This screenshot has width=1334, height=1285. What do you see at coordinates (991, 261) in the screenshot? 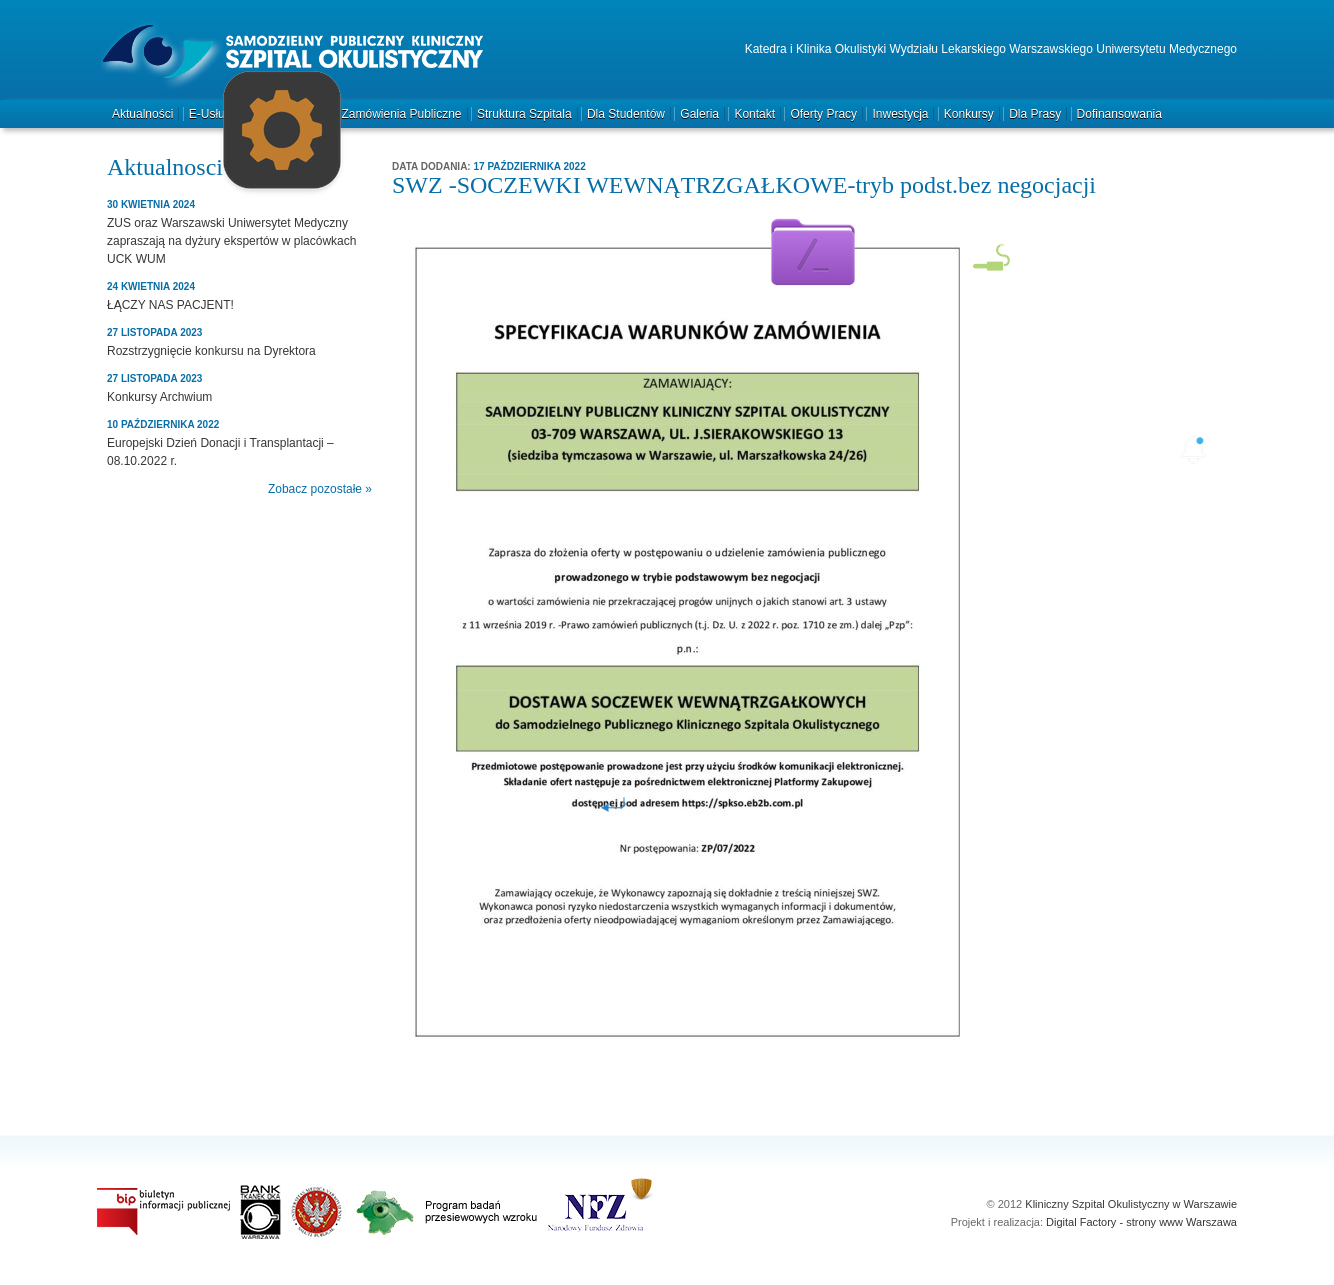
I see `audio output via headphones` at bounding box center [991, 261].